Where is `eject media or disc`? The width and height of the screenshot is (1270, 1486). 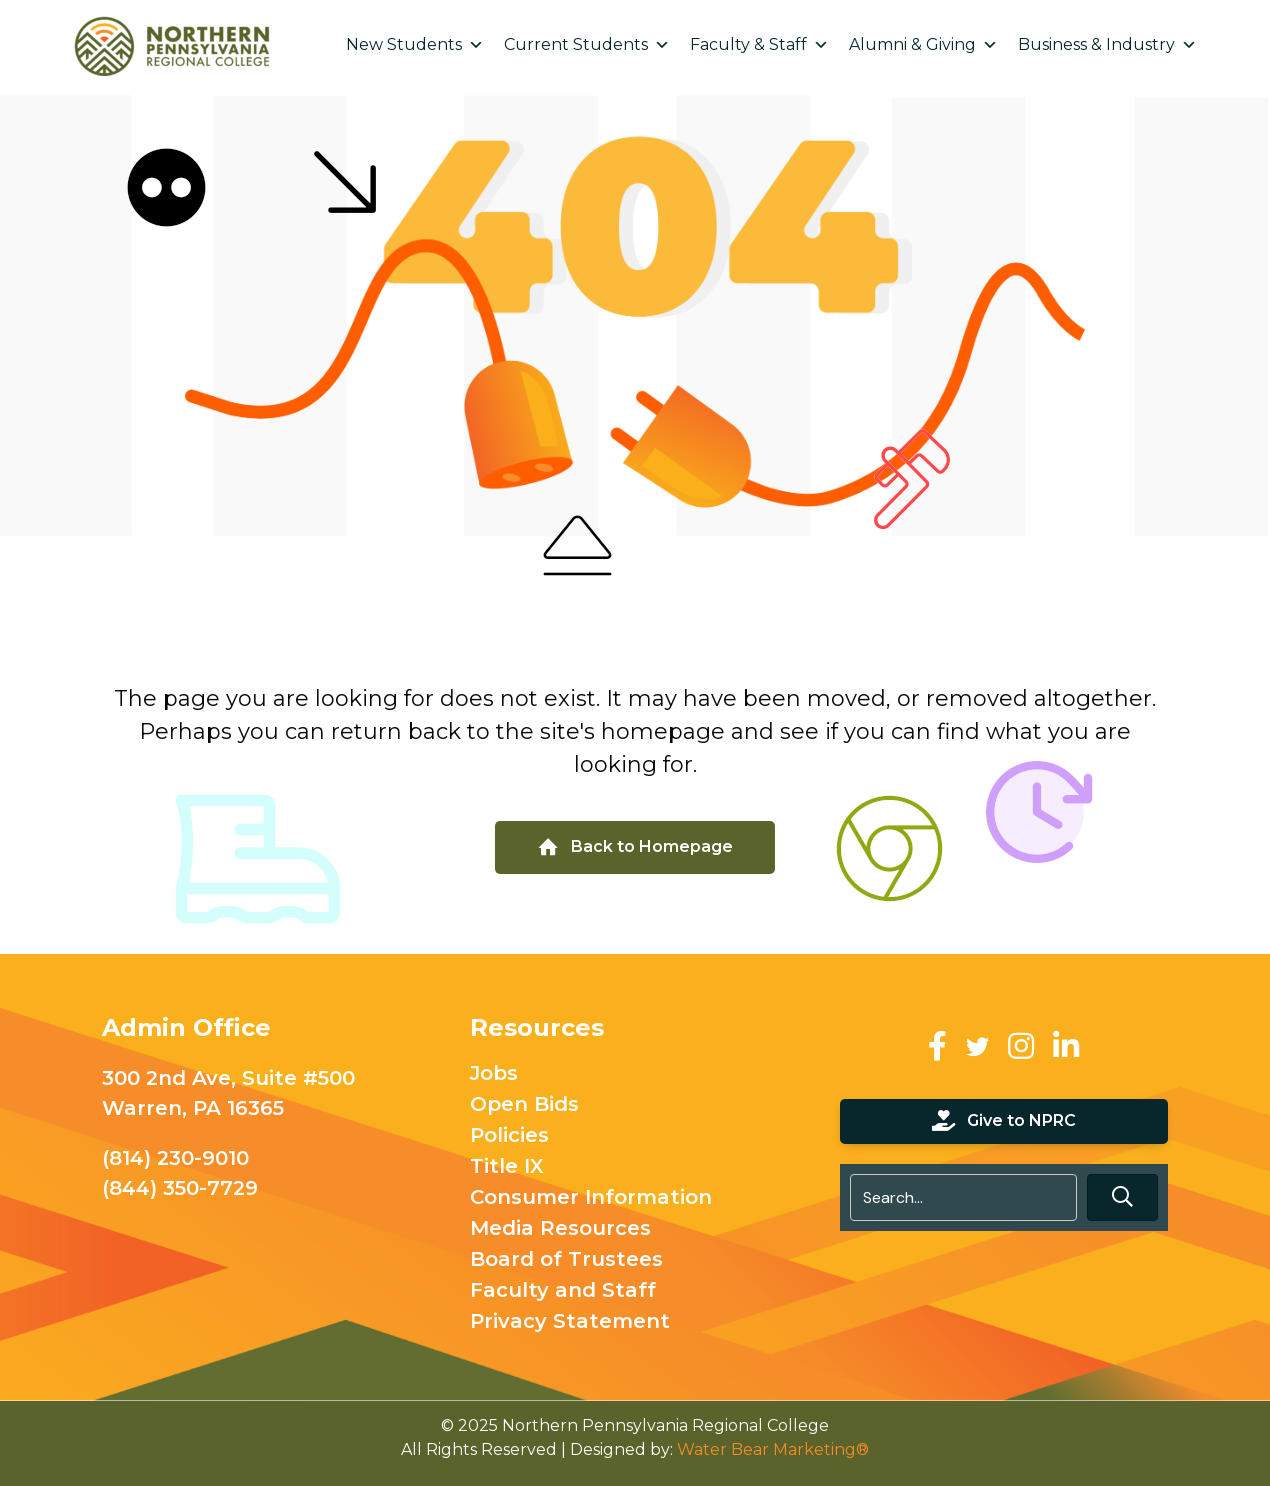
eject media or disc is located at coordinates (577, 549).